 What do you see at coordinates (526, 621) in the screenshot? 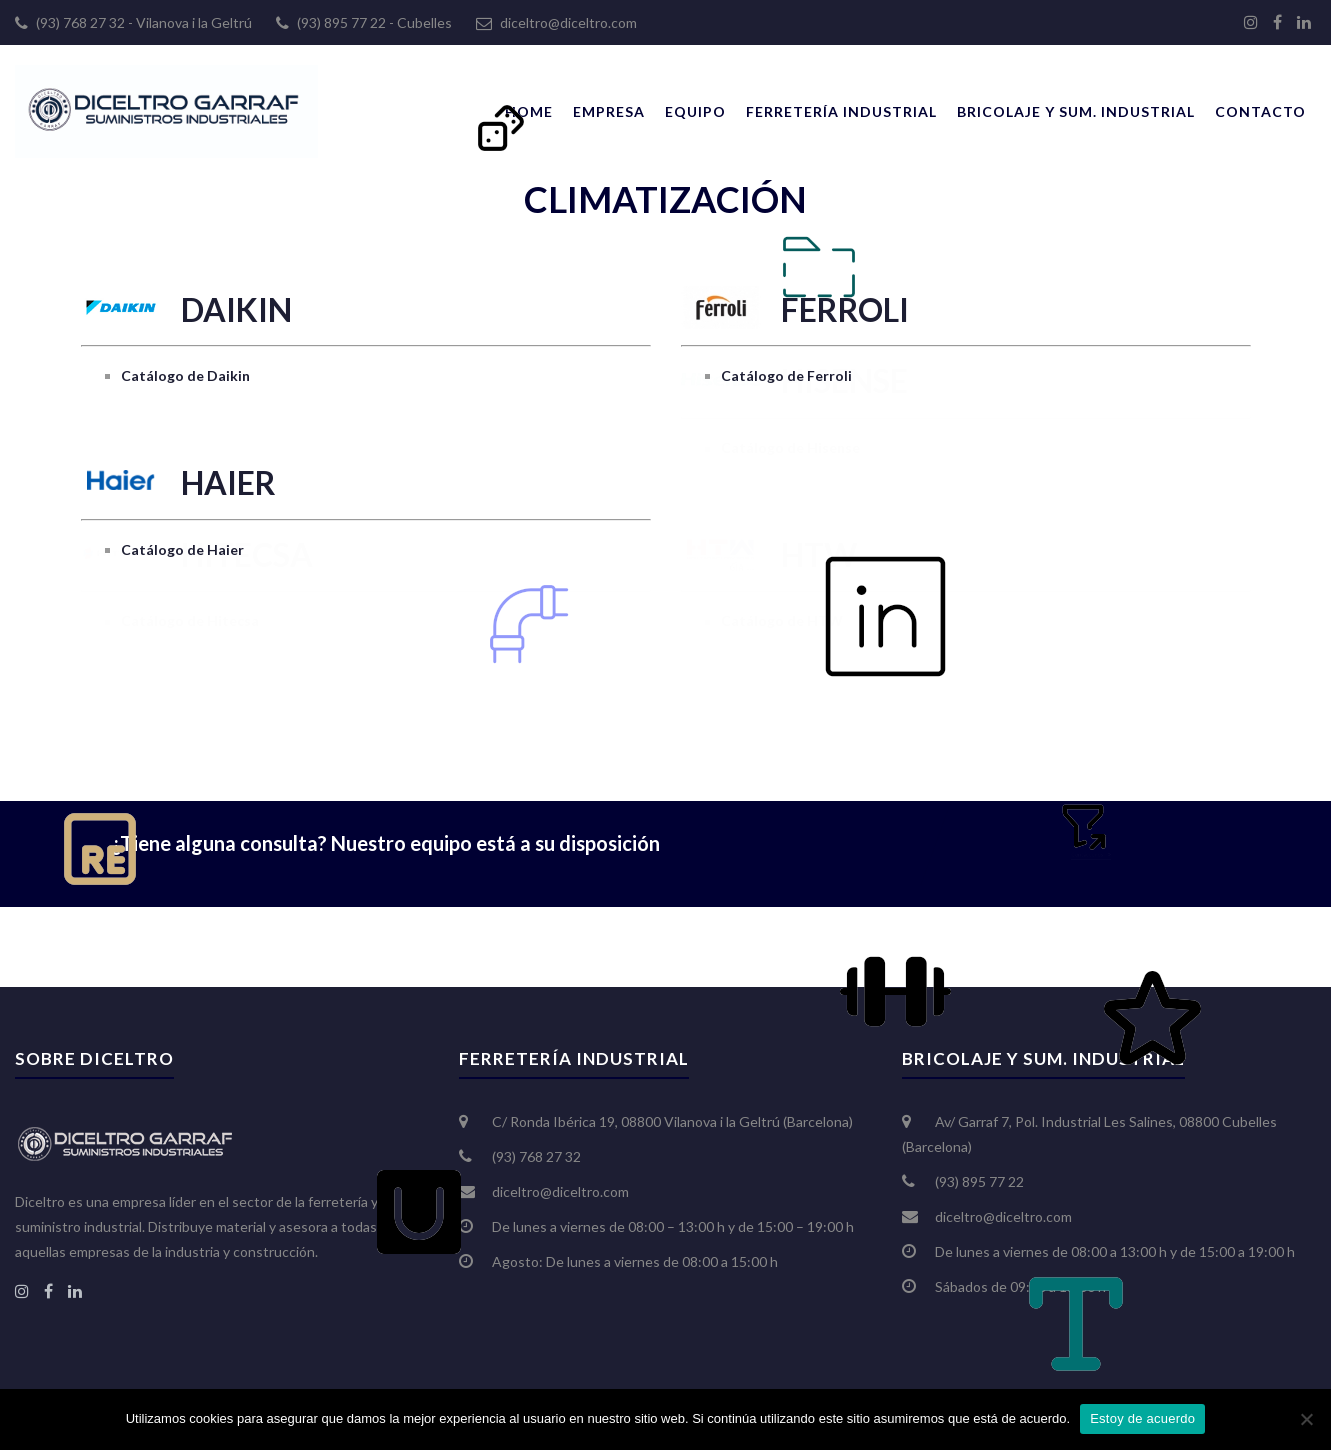
I see `plumbing or pipeline connection indicator` at bounding box center [526, 621].